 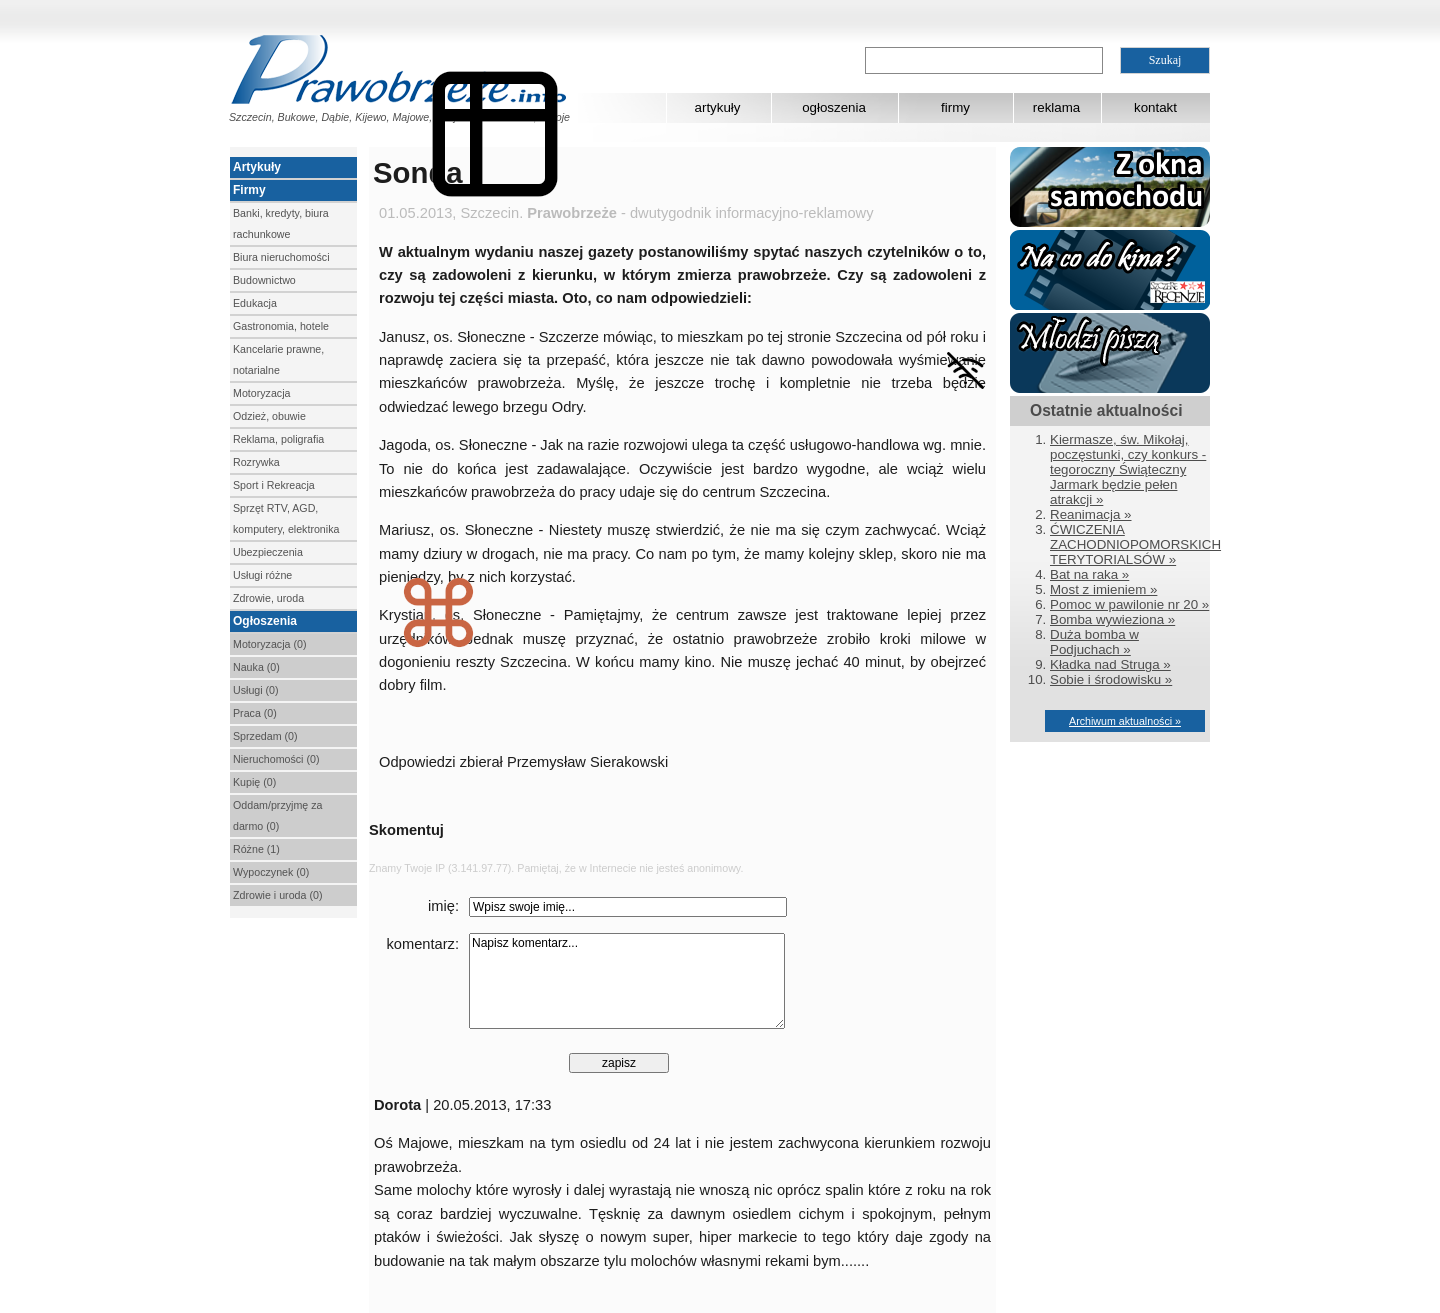 I want to click on view data in table format, so click(x=495, y=134).